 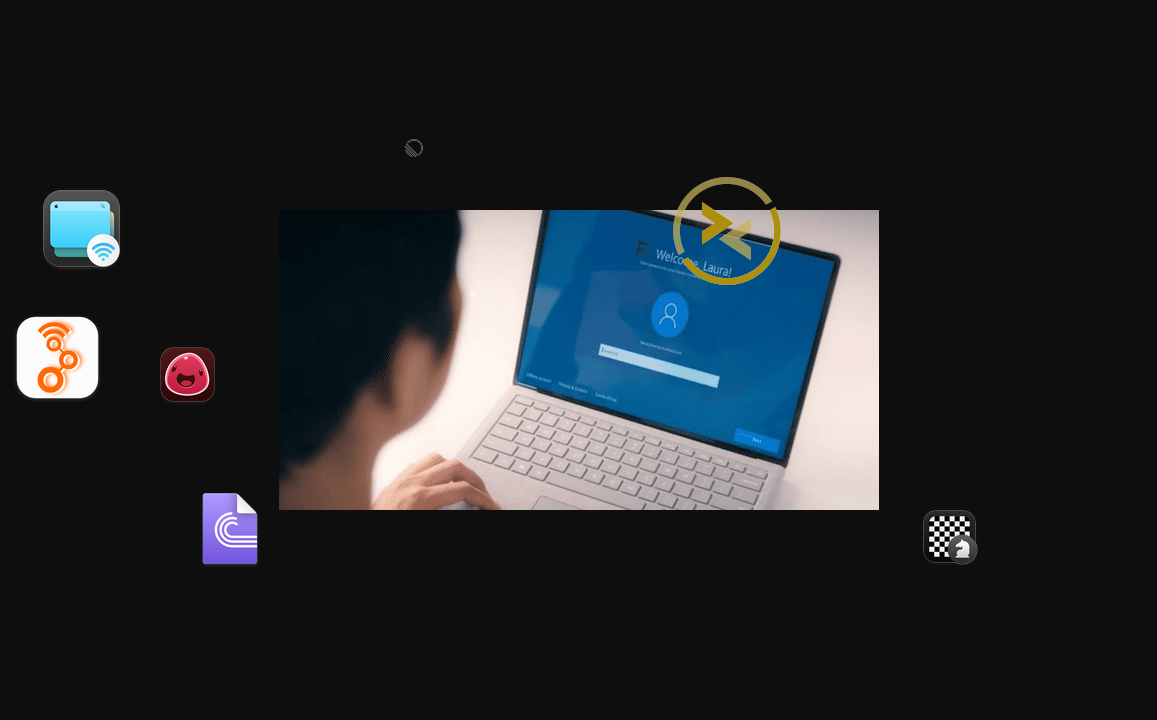 What do you see at coordinates (57, 358) in the screenshot?
I see `open GNU Radio signal processing application` at bounding box center [57, 358].